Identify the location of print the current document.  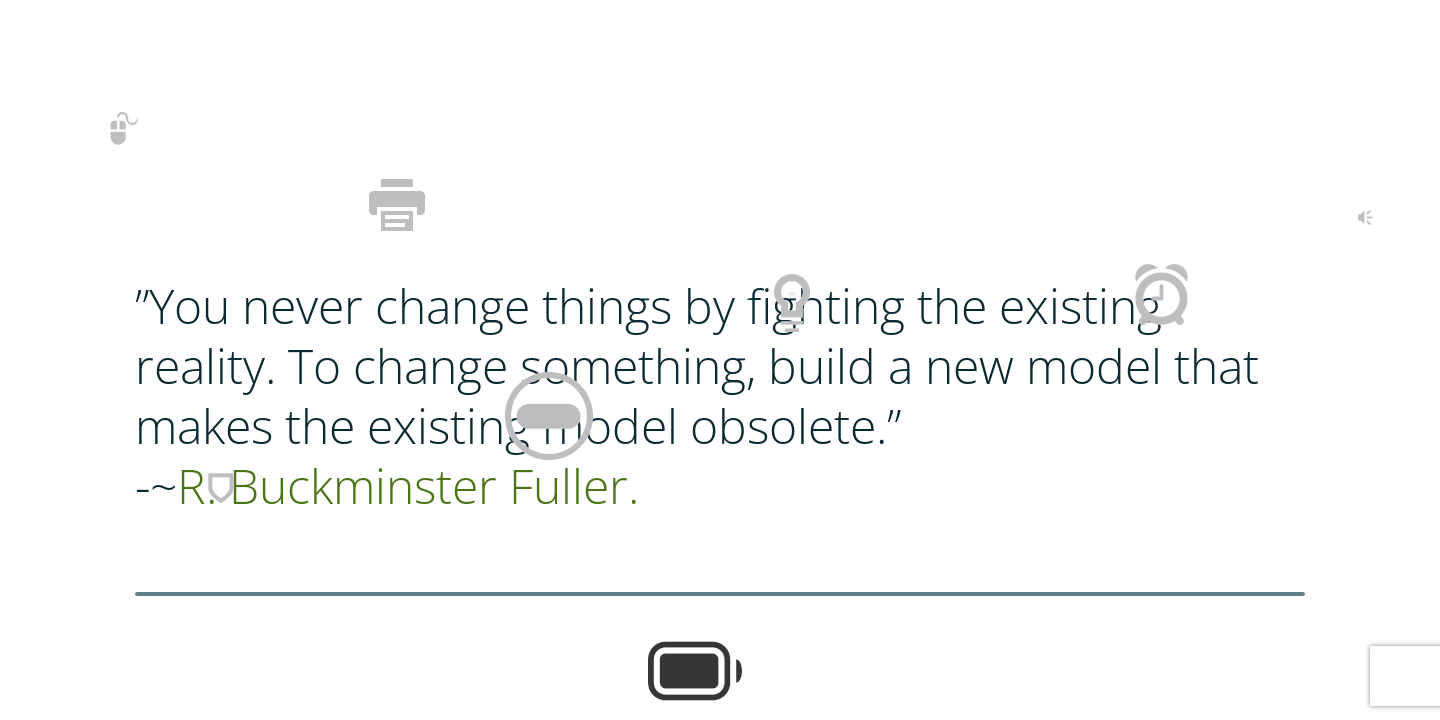
(397, 207).